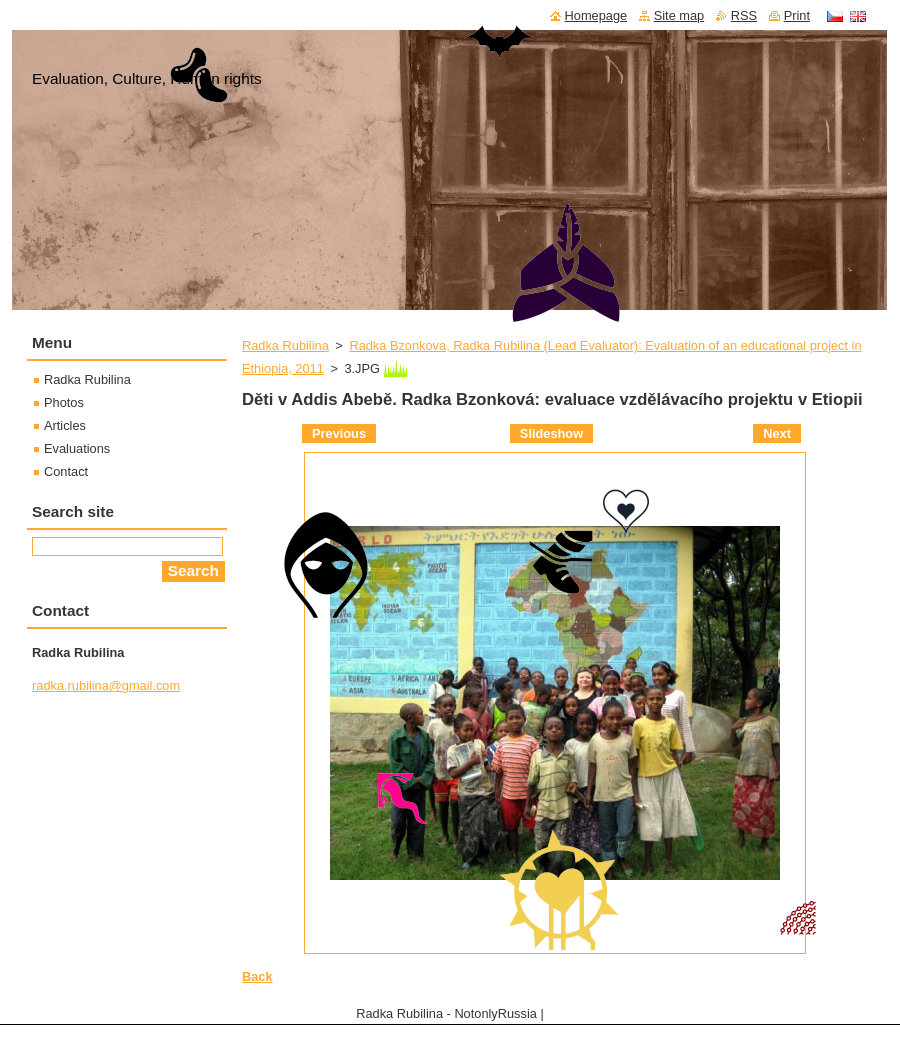 The width and height of the screenshot is (900, 1046). I want to click on select turban headwear for character customization, so click(567, 263).